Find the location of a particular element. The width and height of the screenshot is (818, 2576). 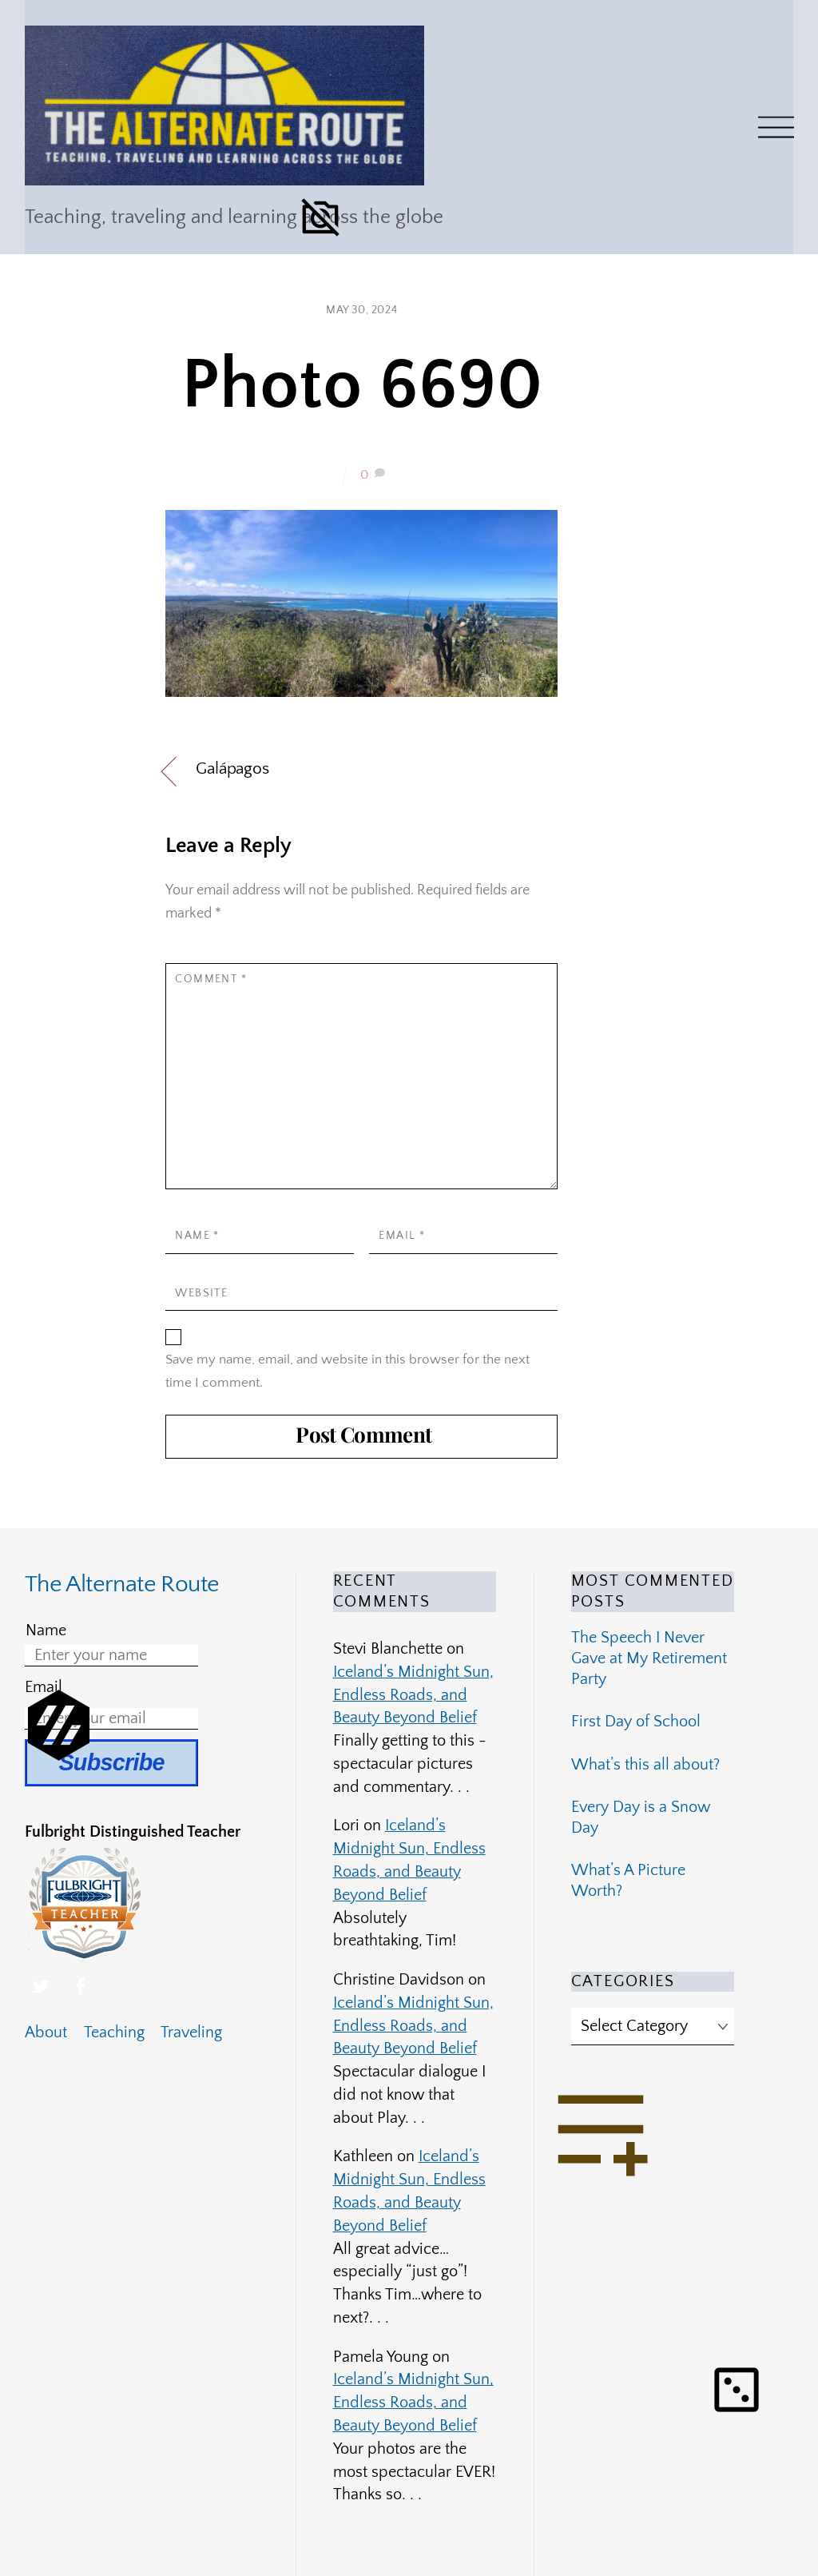

voron design brand logo is located at coordinates (58, 1725).